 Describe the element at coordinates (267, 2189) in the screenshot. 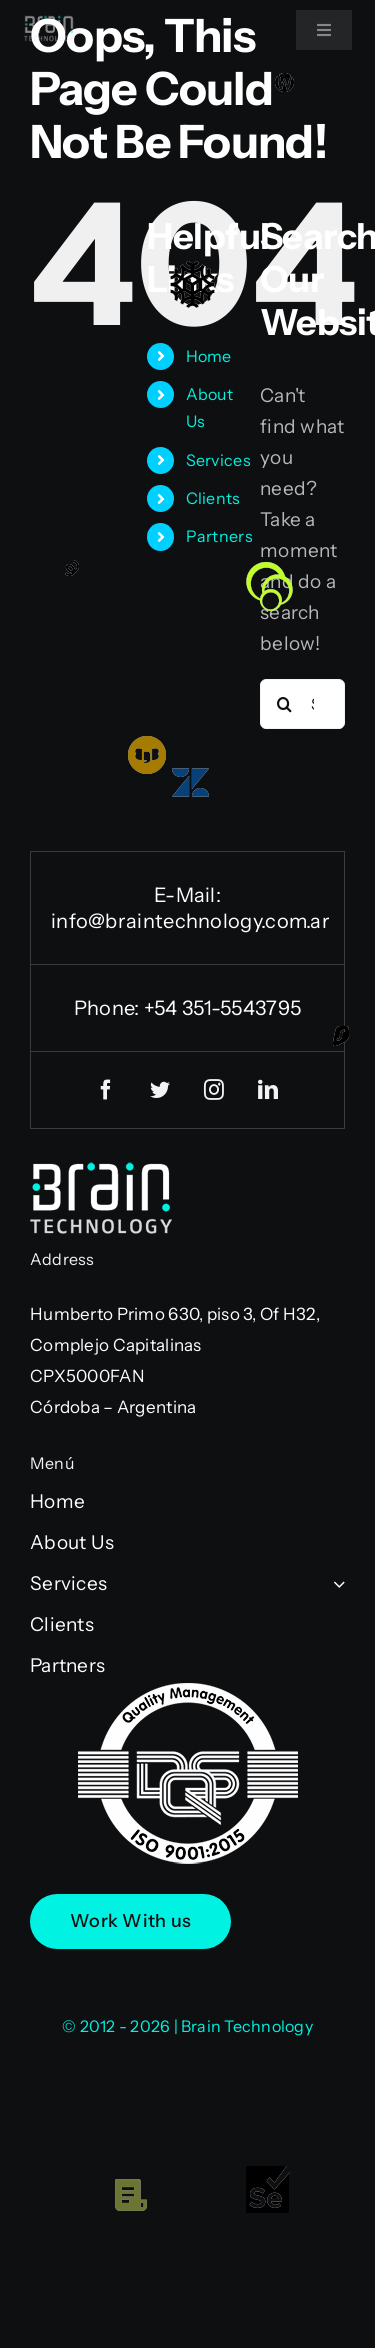

I see `selenium browser automation framework logo` at that location.